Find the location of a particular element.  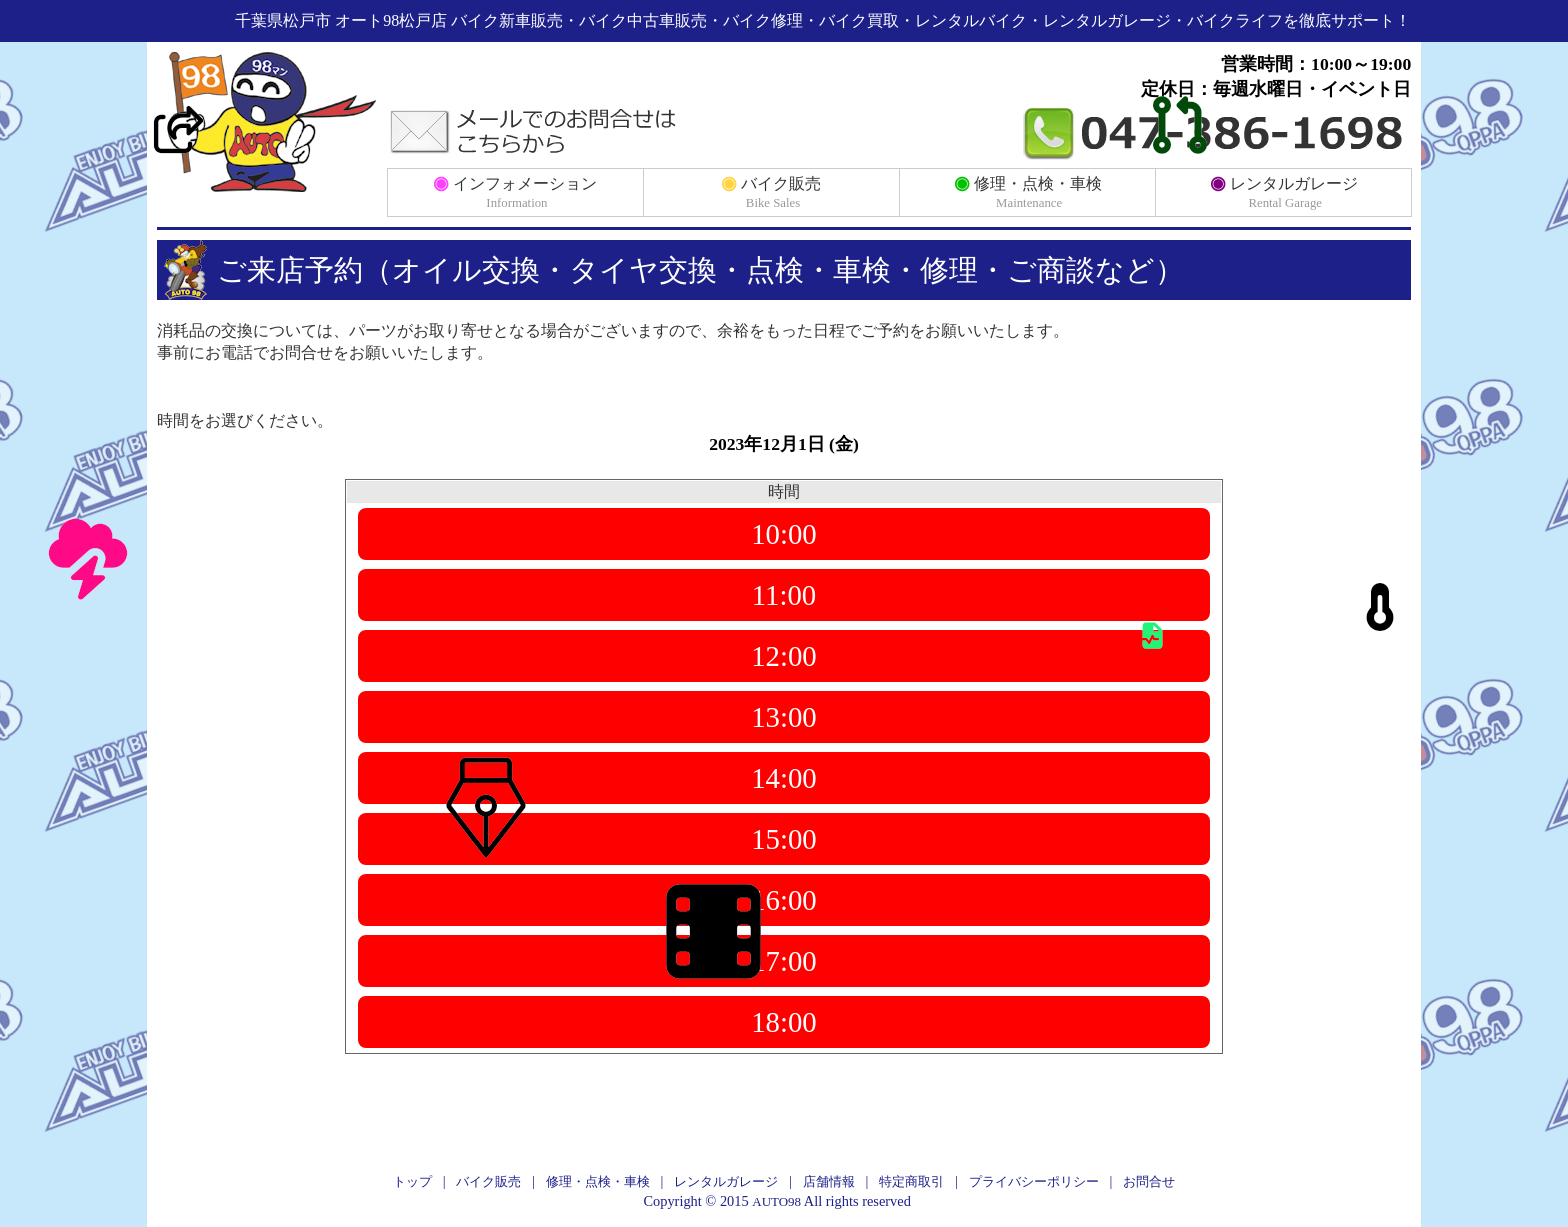

view pull request details is located at coordinates (1180, 125).